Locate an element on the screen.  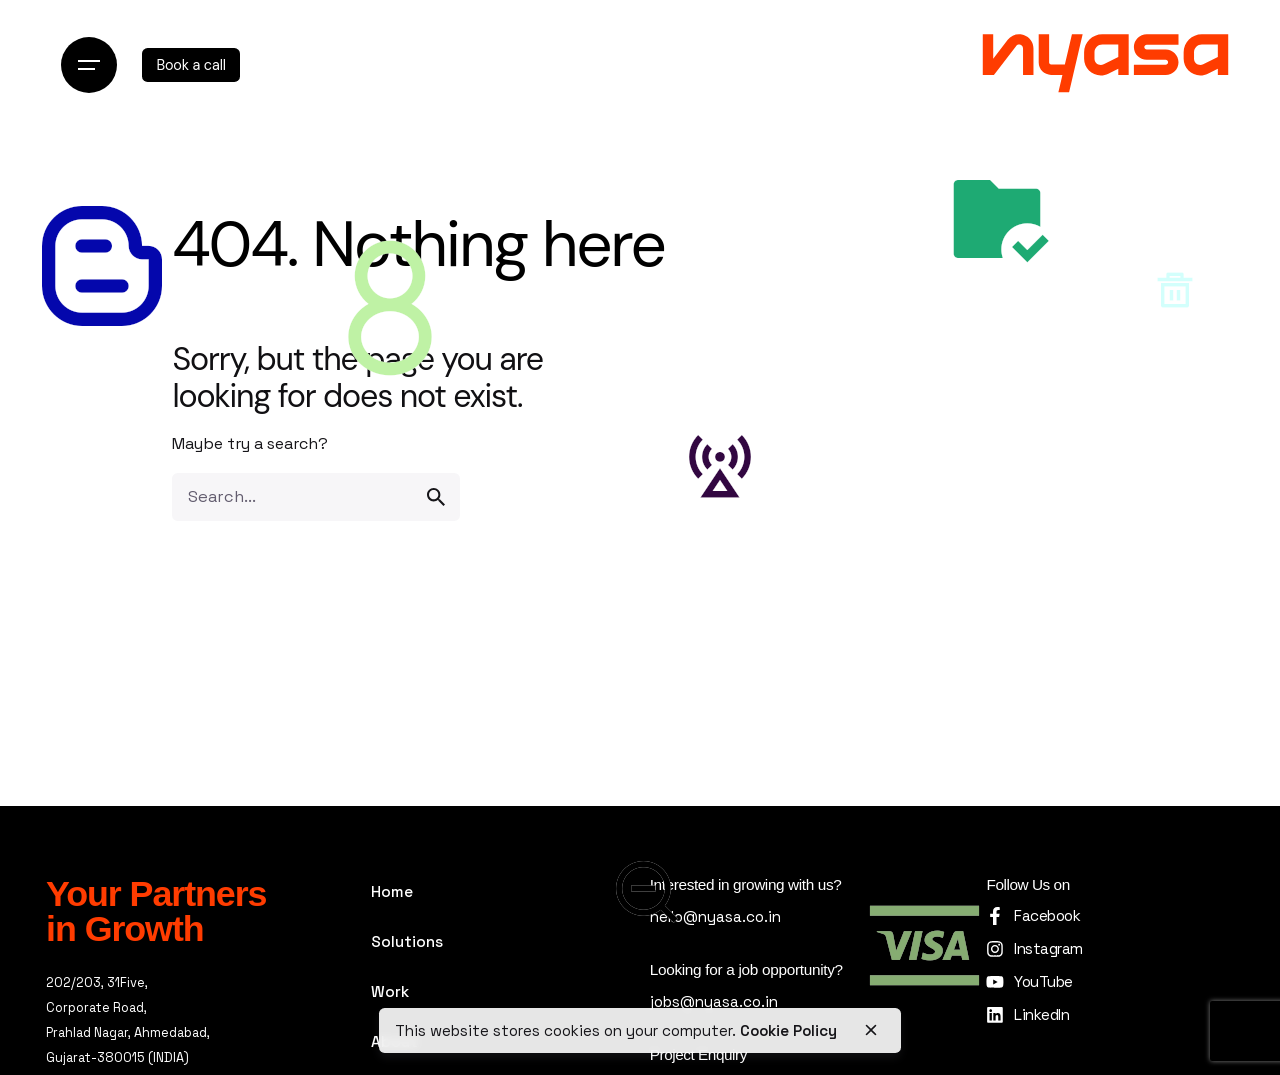
access wireless network or base station settings is located at coordinates (720, 465).